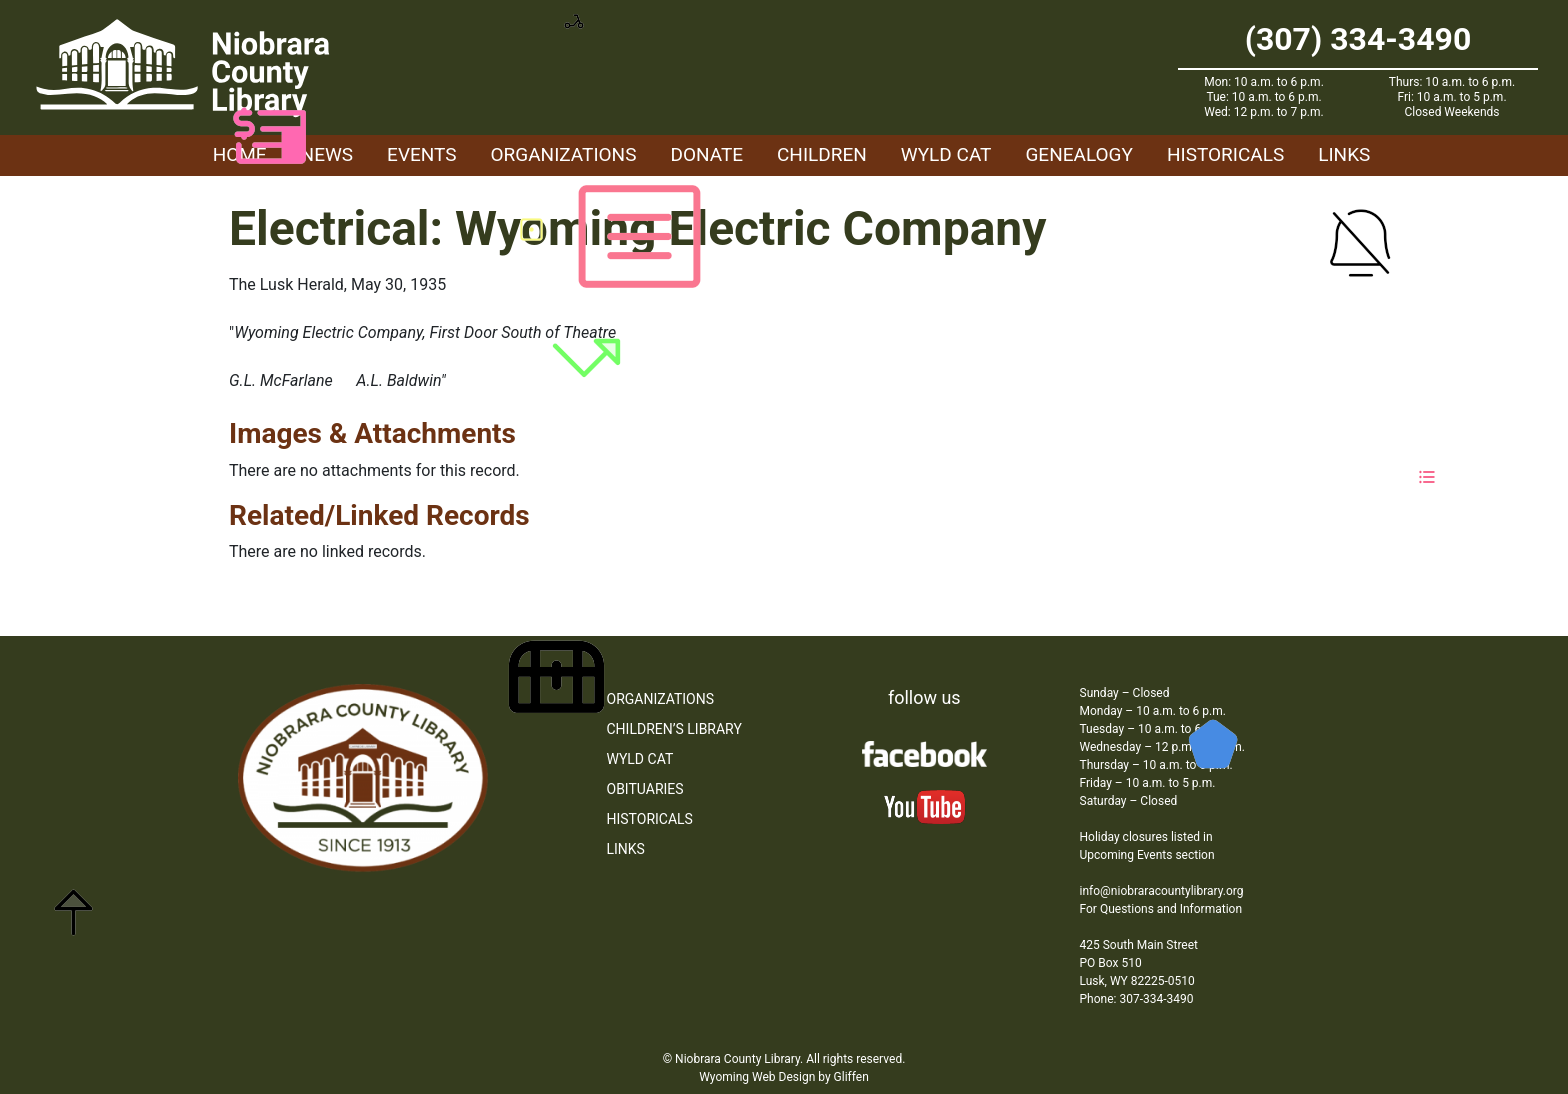 The height and width of the screenshot is (1094, 1568). Describe the element at coordinates (586, 355) in the screenshot. I see `reply to a message or forward content` at that location.